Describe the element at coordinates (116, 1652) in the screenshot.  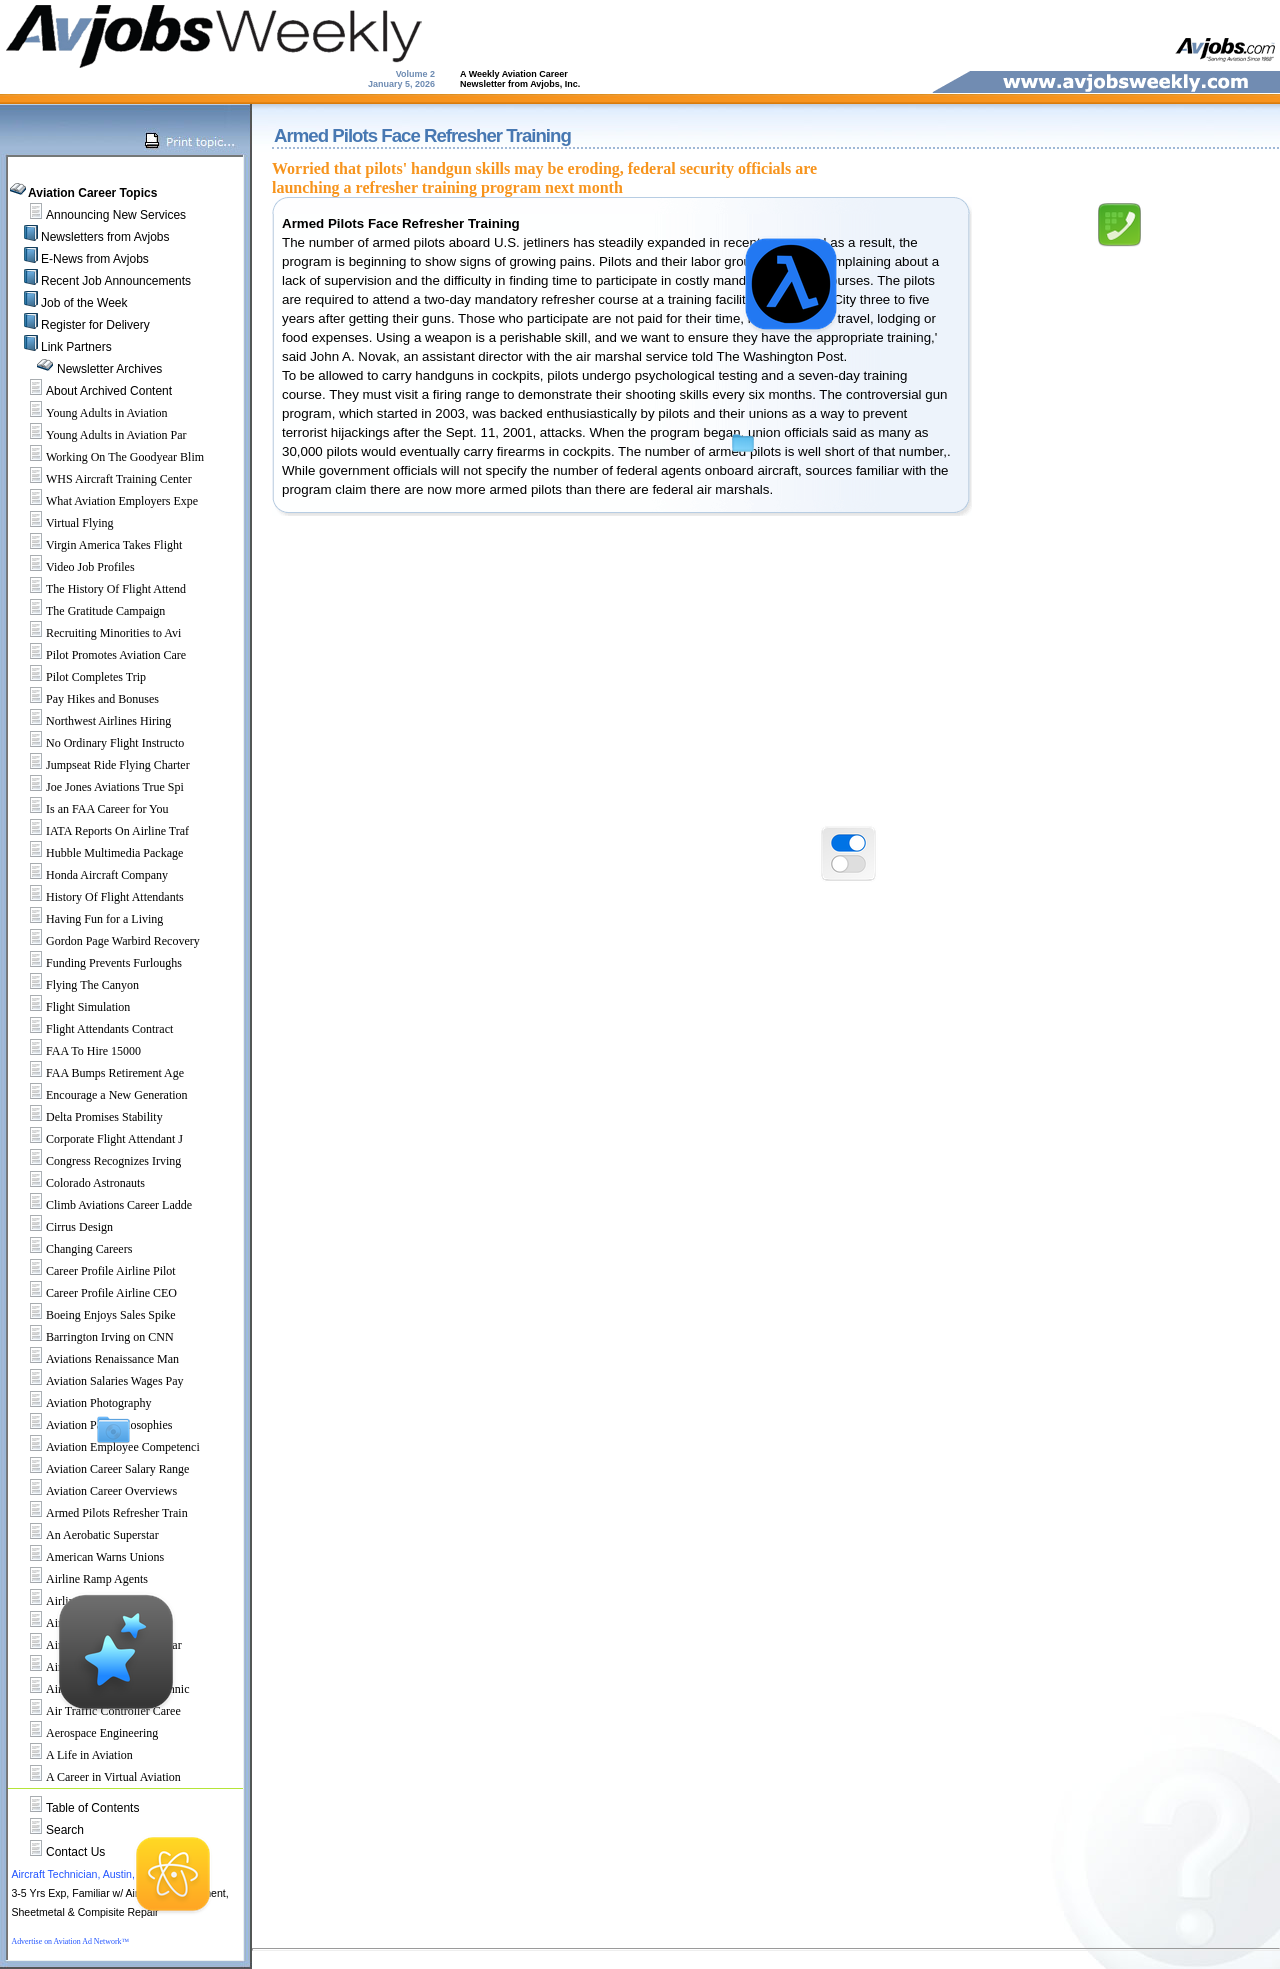
I see `open anki flashcard app` at that location.